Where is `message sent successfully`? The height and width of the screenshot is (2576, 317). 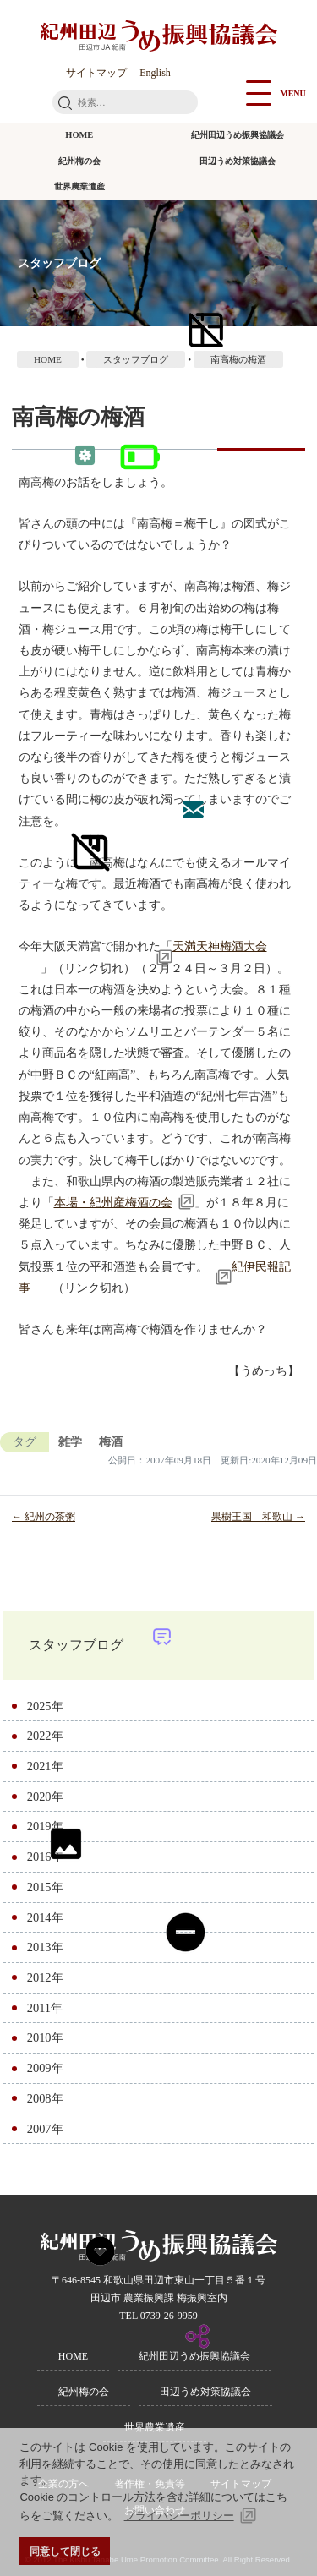 message sent successfully is located at coordinates (161, 1636).